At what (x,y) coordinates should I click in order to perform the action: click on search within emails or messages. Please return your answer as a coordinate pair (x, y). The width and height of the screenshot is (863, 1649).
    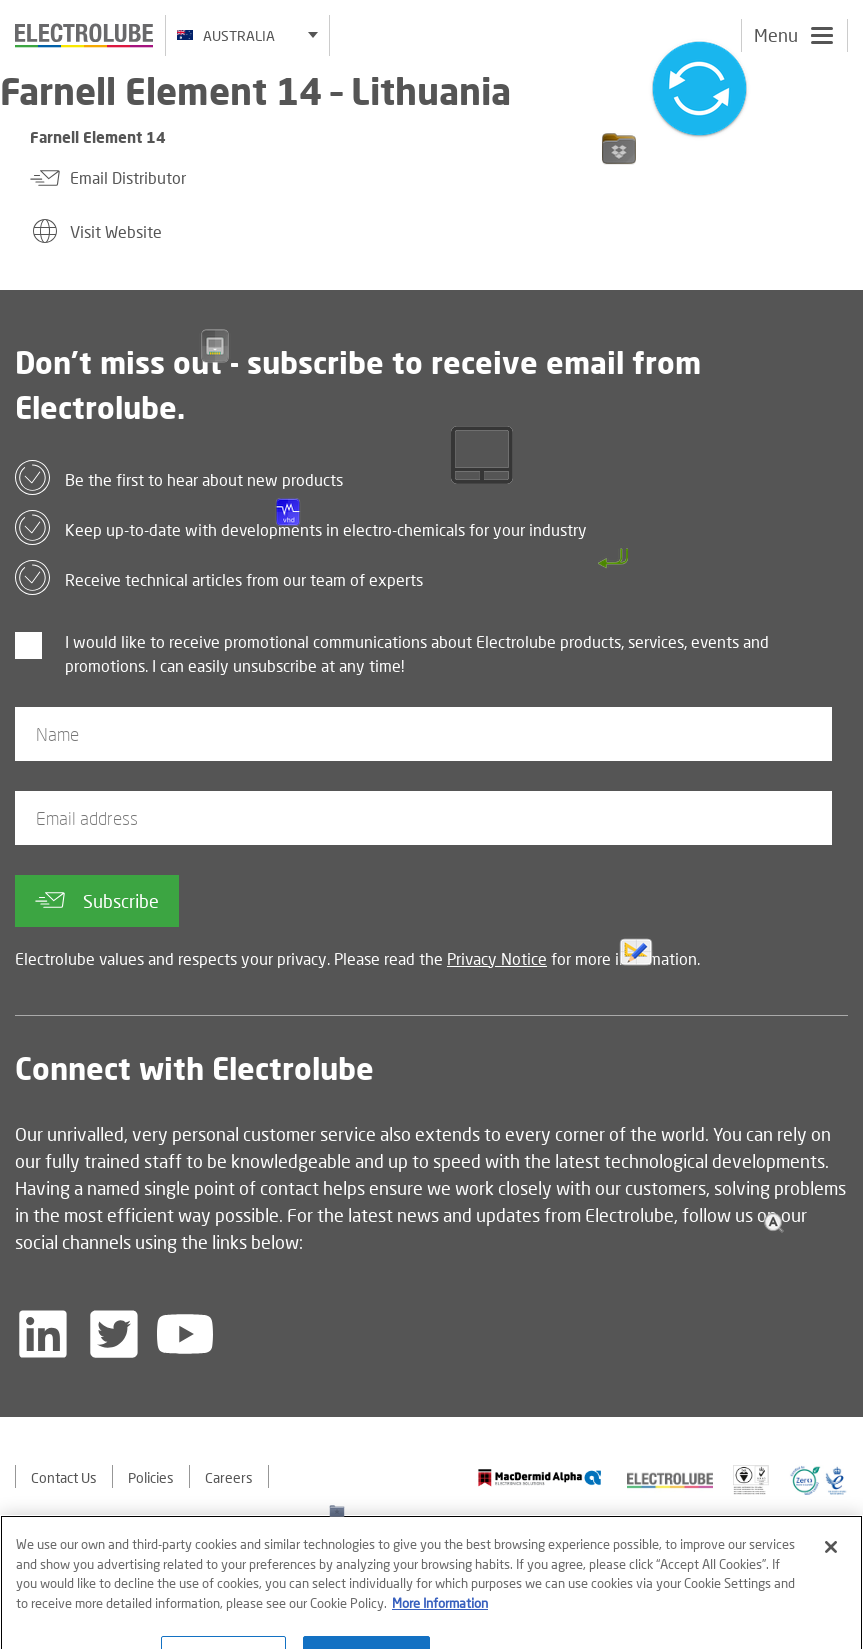
    Looking at the image, I should click on (774, 1223).